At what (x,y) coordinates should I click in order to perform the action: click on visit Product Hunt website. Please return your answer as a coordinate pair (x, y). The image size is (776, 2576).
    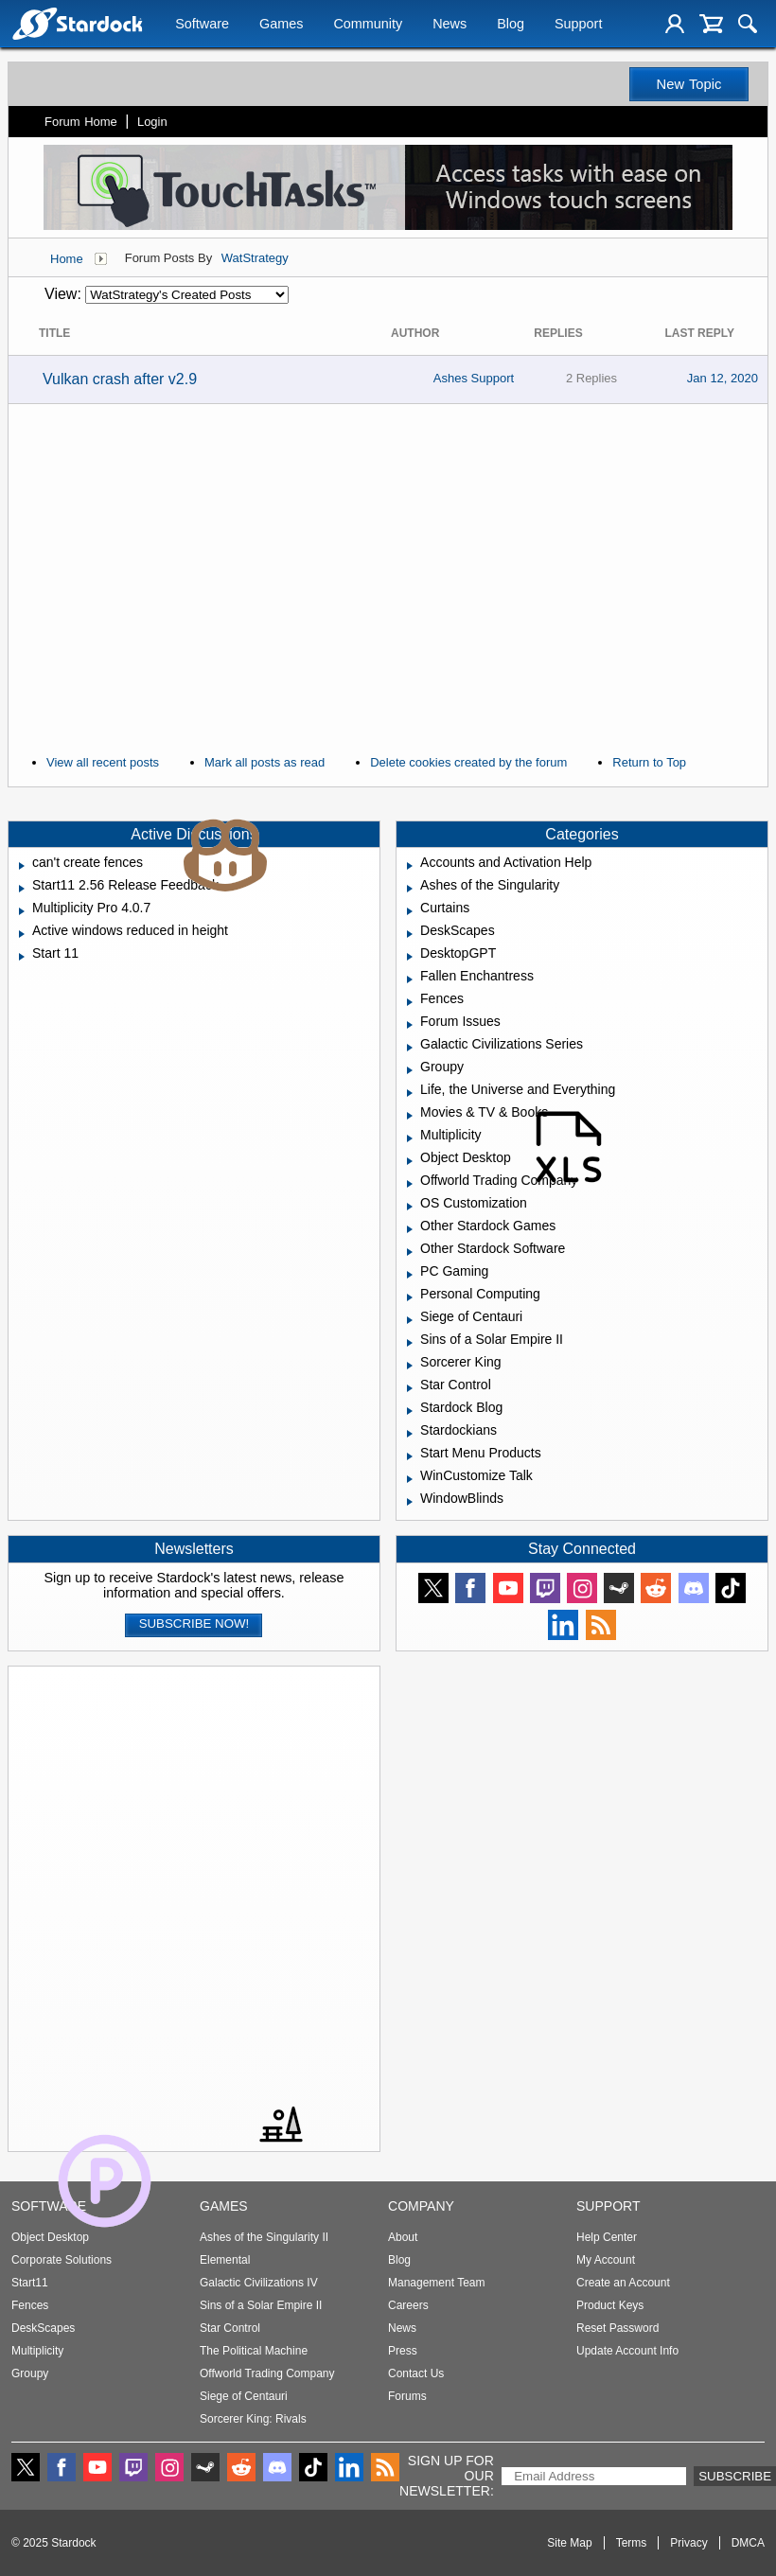
    Looking at the image, I should click on (104, 2180).